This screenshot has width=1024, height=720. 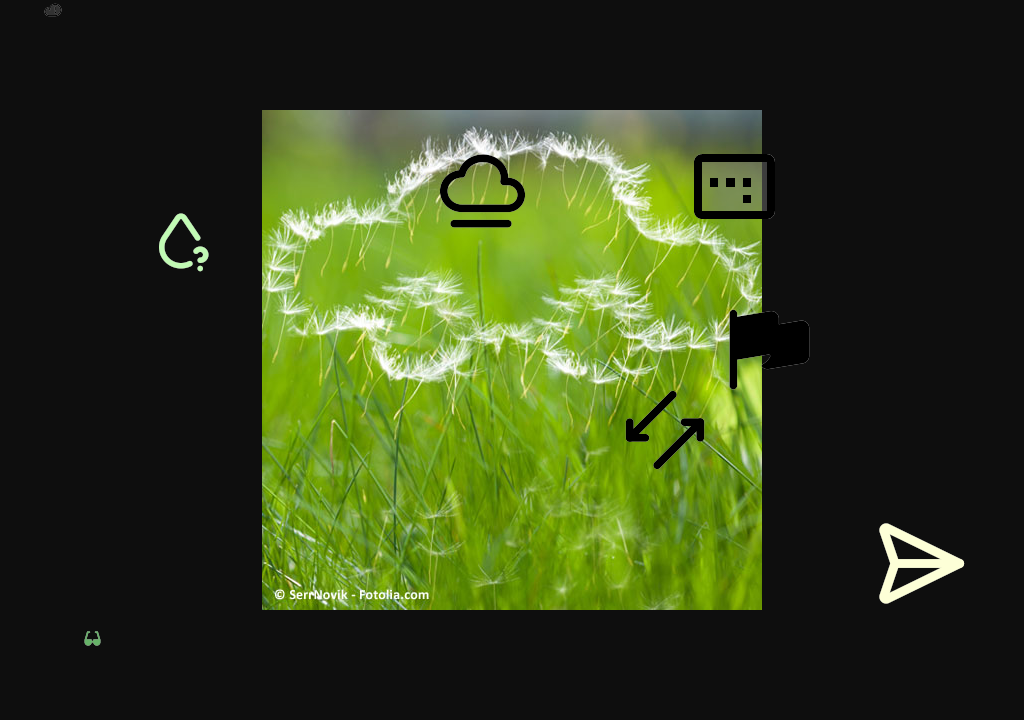 I want to click on indicates foggy weather conditions, so click(x=481, y=193).